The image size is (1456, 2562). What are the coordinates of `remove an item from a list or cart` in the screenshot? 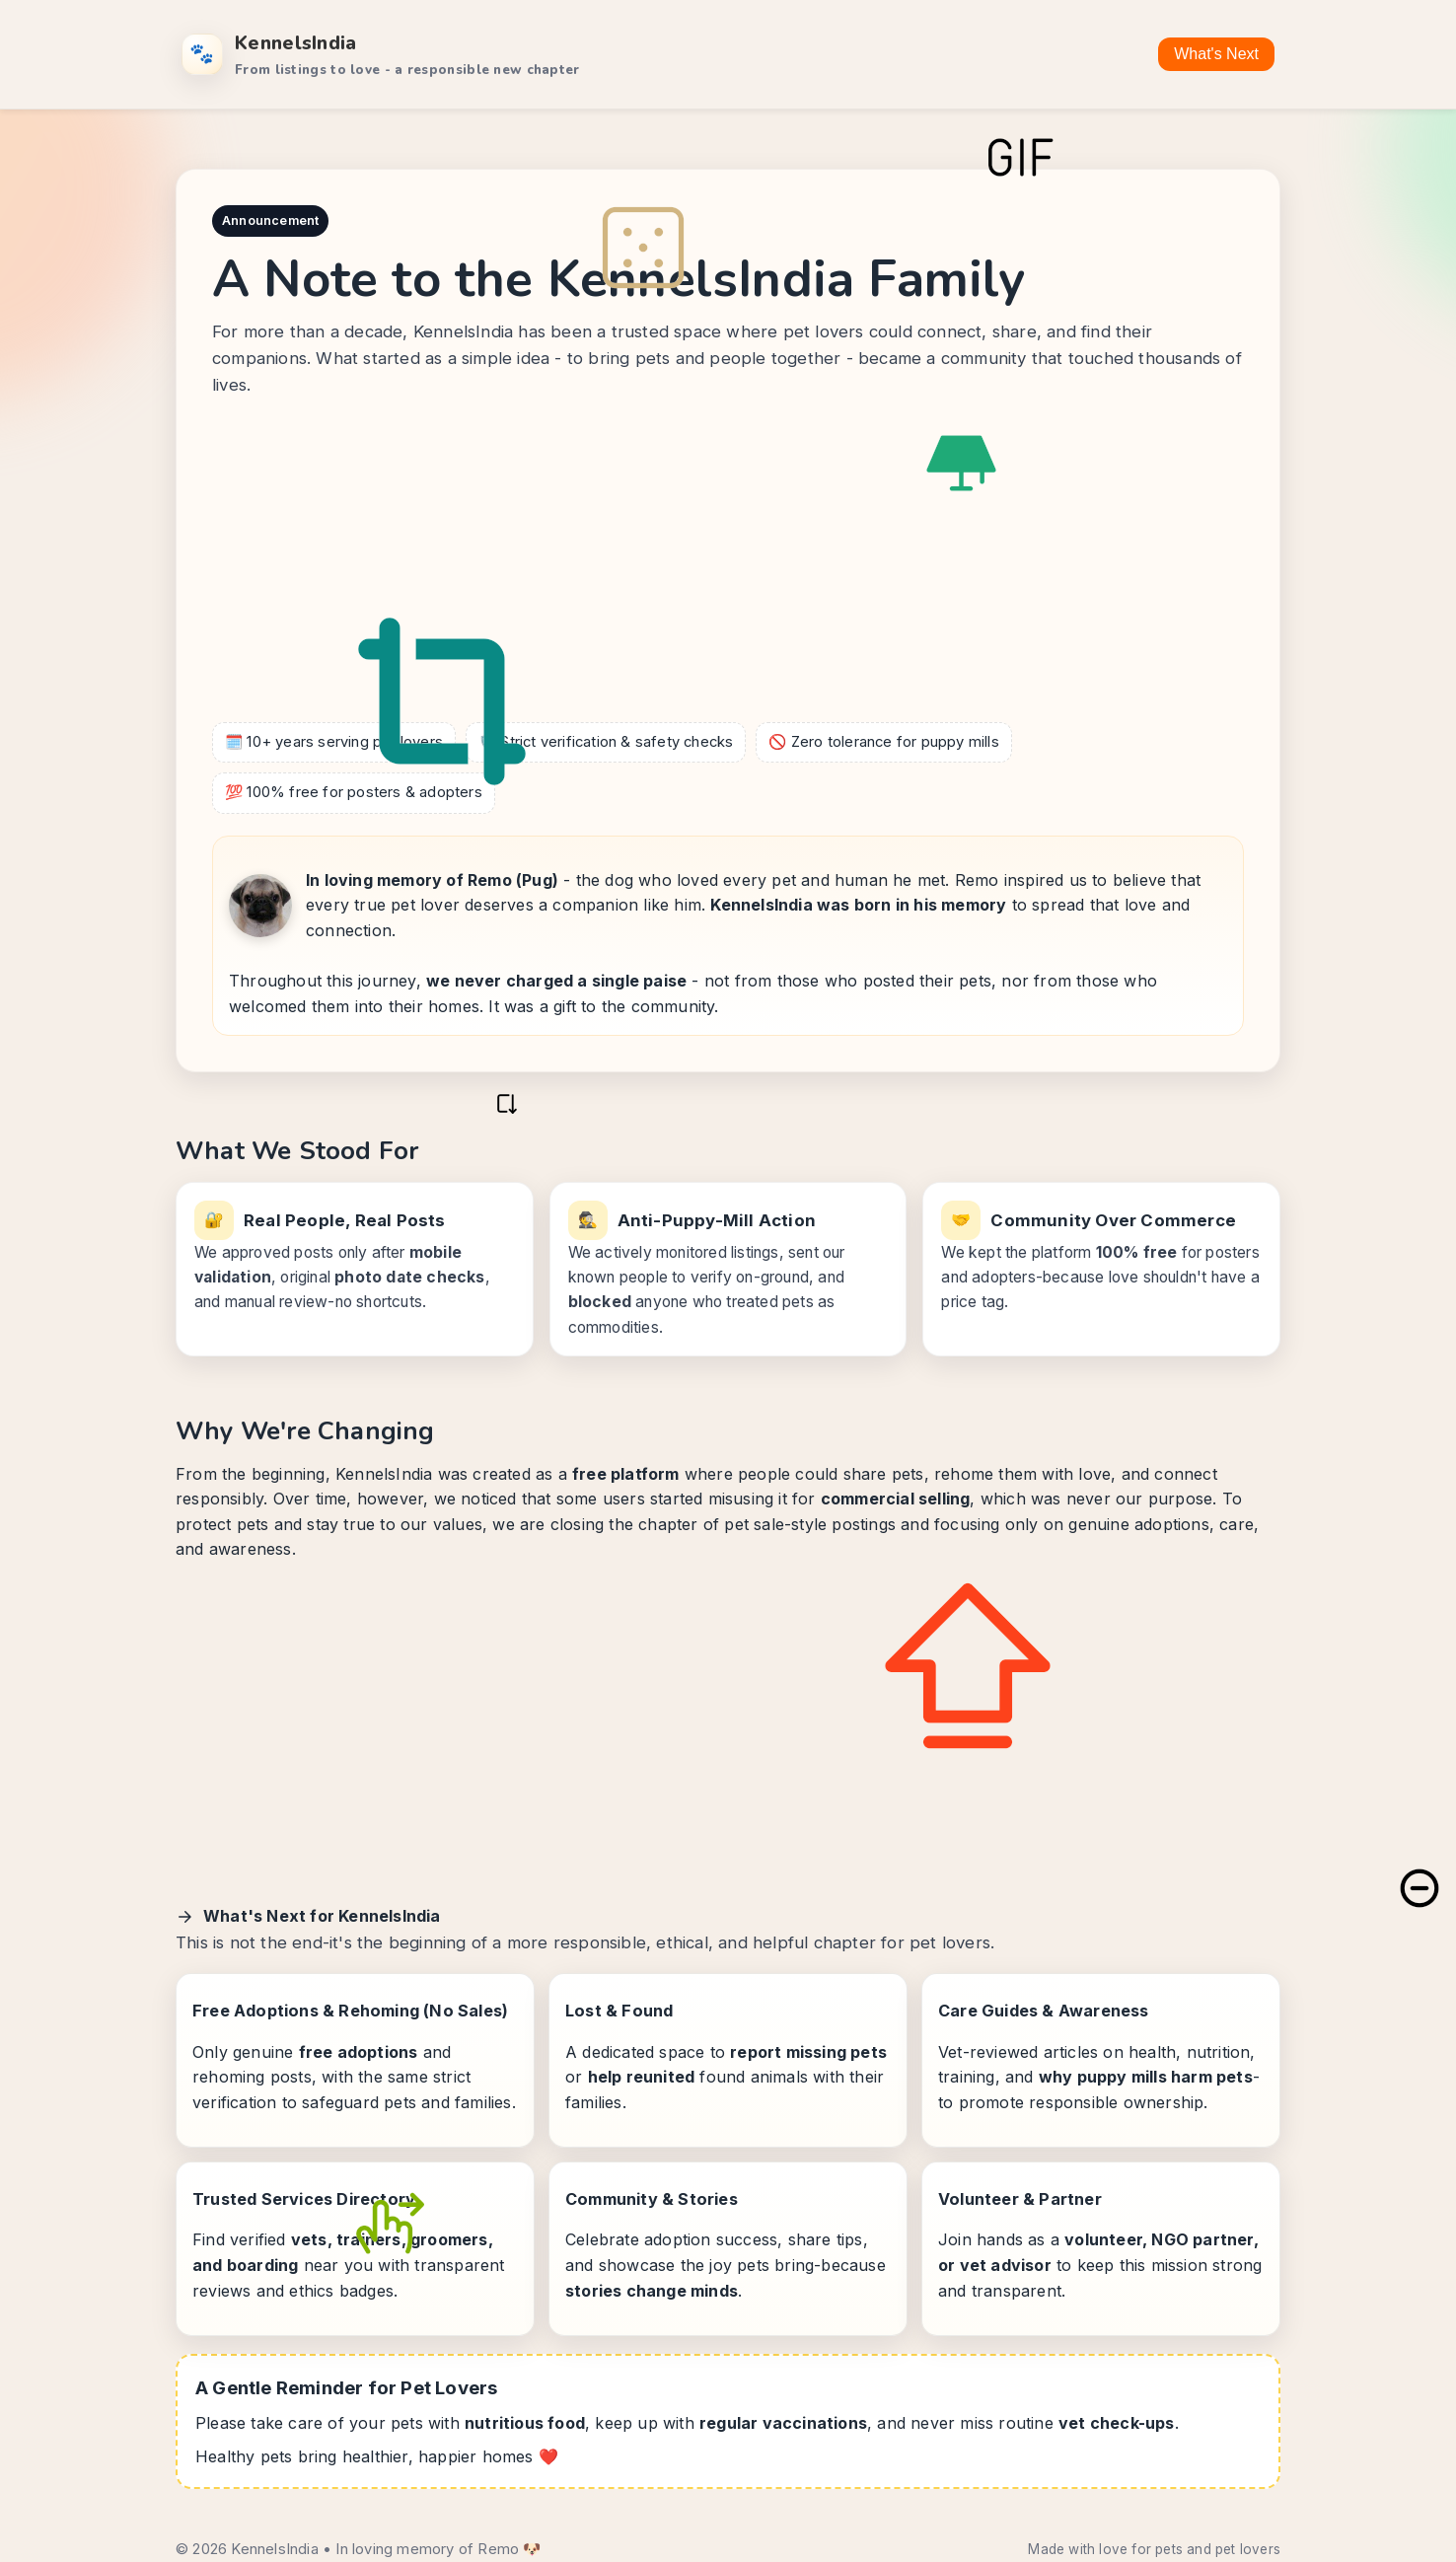 It's located at (1420, 1888).